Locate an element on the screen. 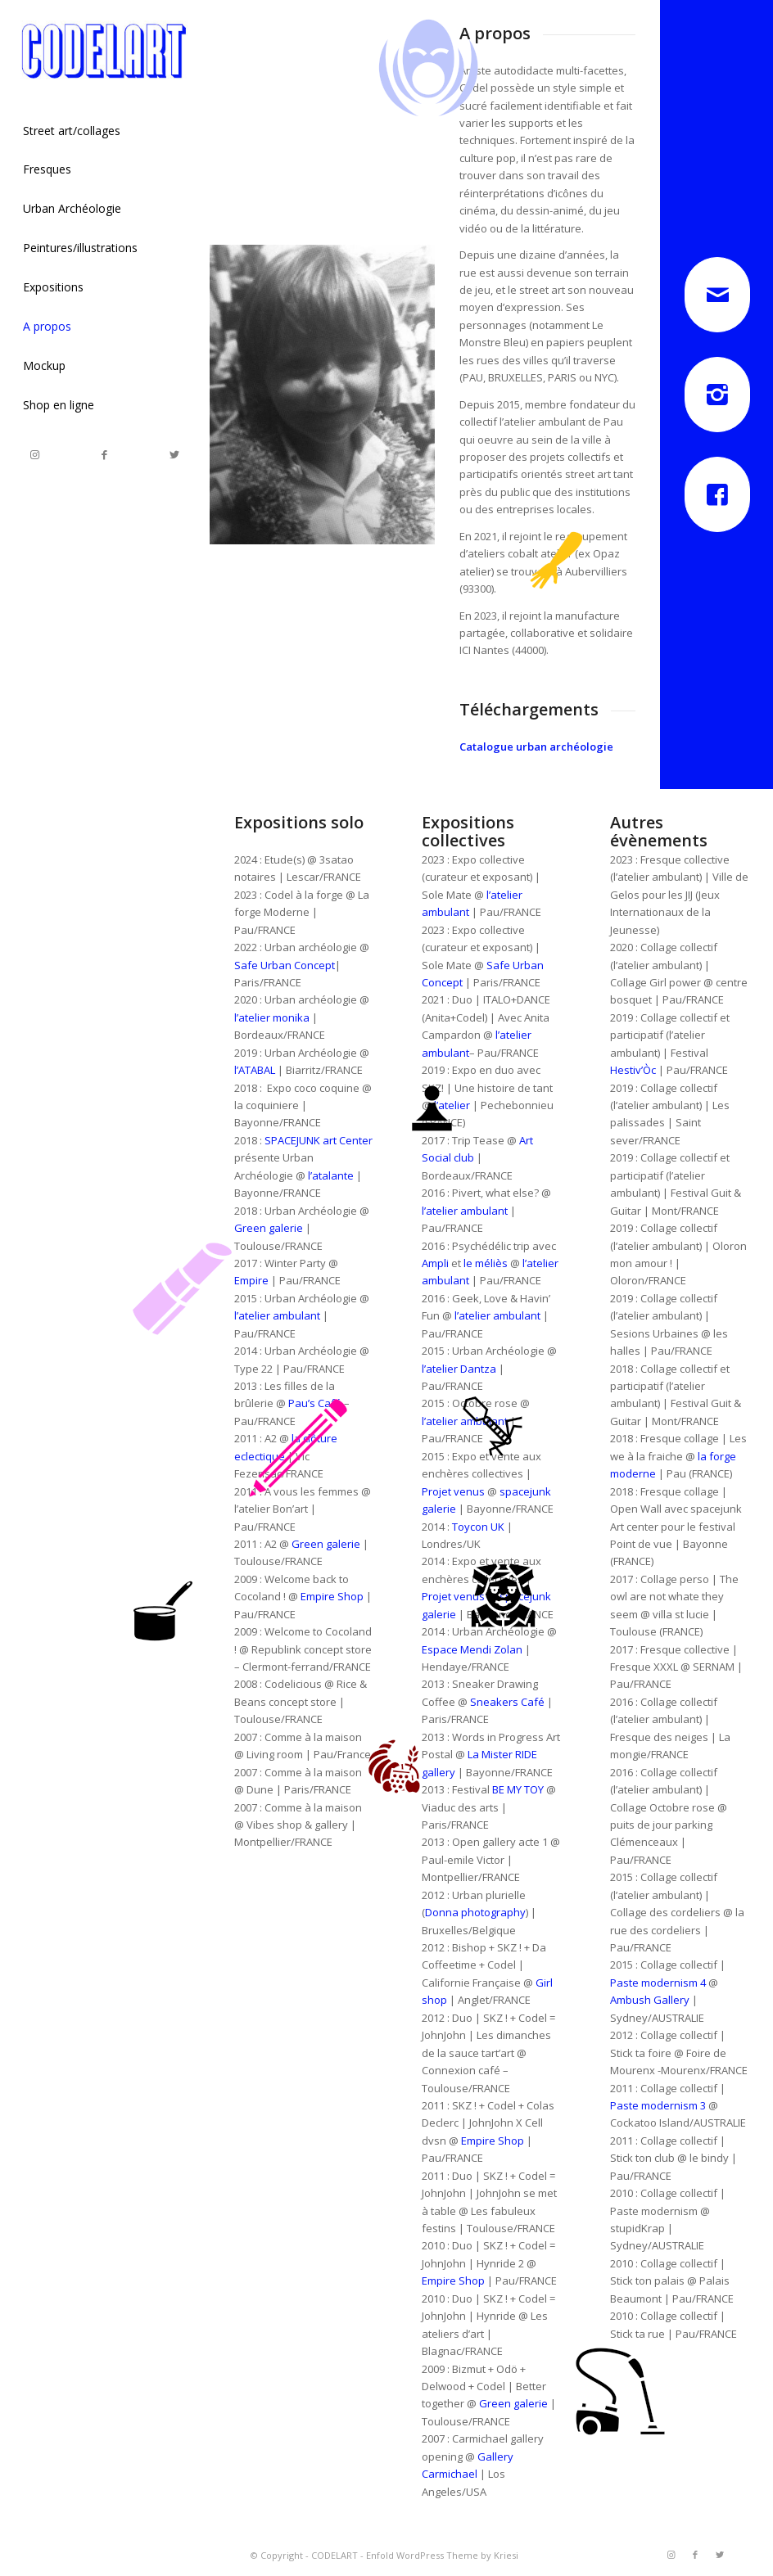 Image resolution: width=773 pixels, height=2576 pixels. access cleaning or vacuum robot controls is located at coordinates (620, 2391).